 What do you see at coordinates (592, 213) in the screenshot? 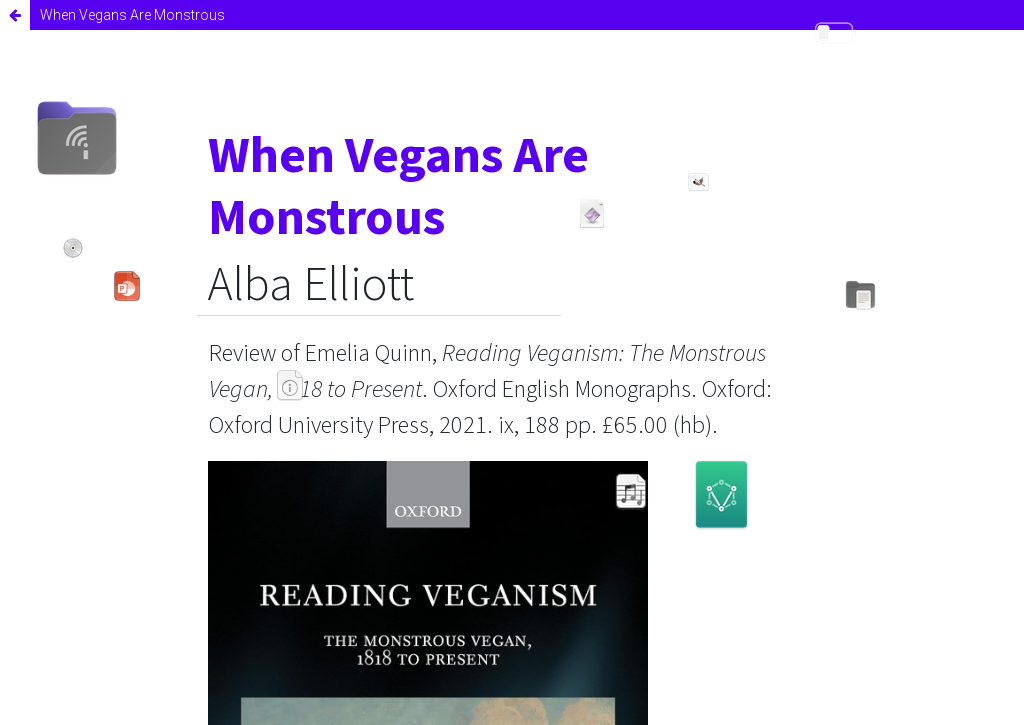
I see `a script or code file` at bounding box center [592, 213].